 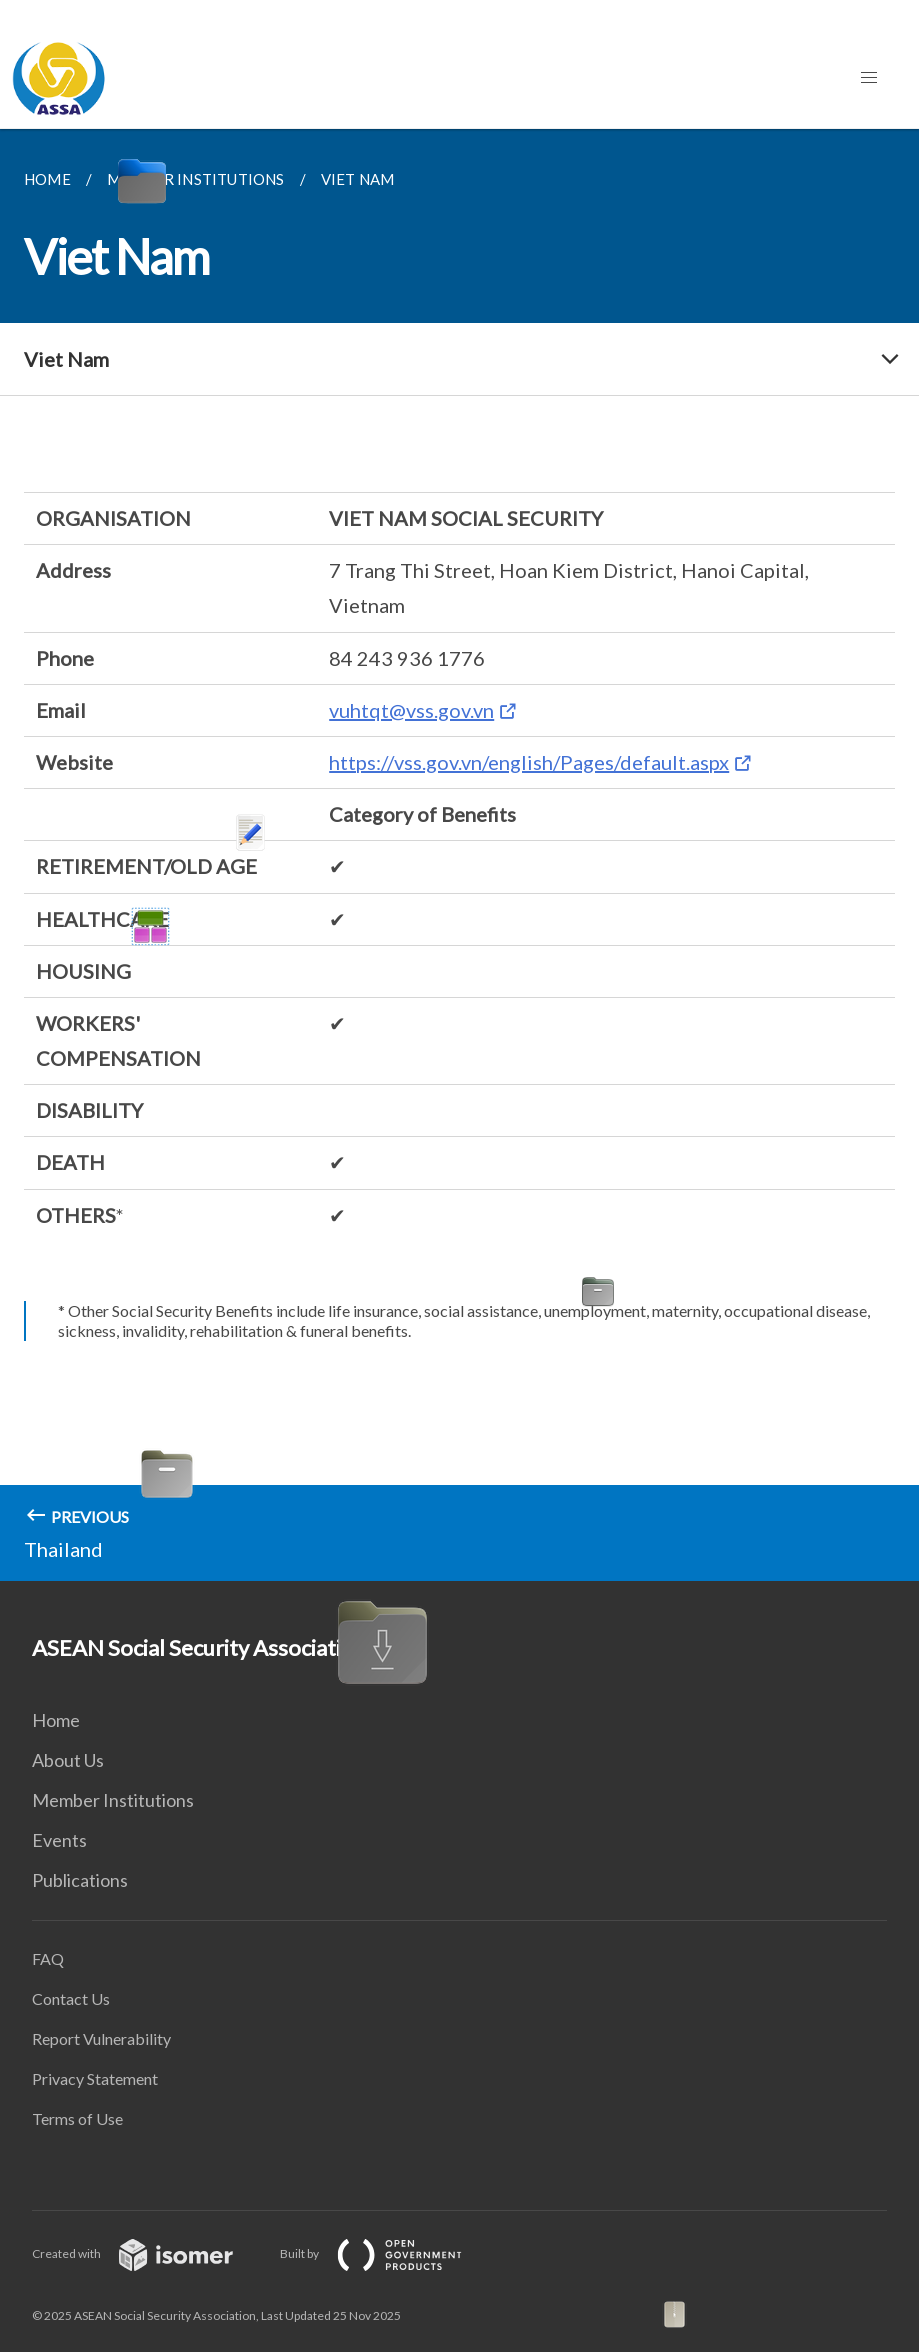 I want to click on open the files application, so click(x=167, y=1474).